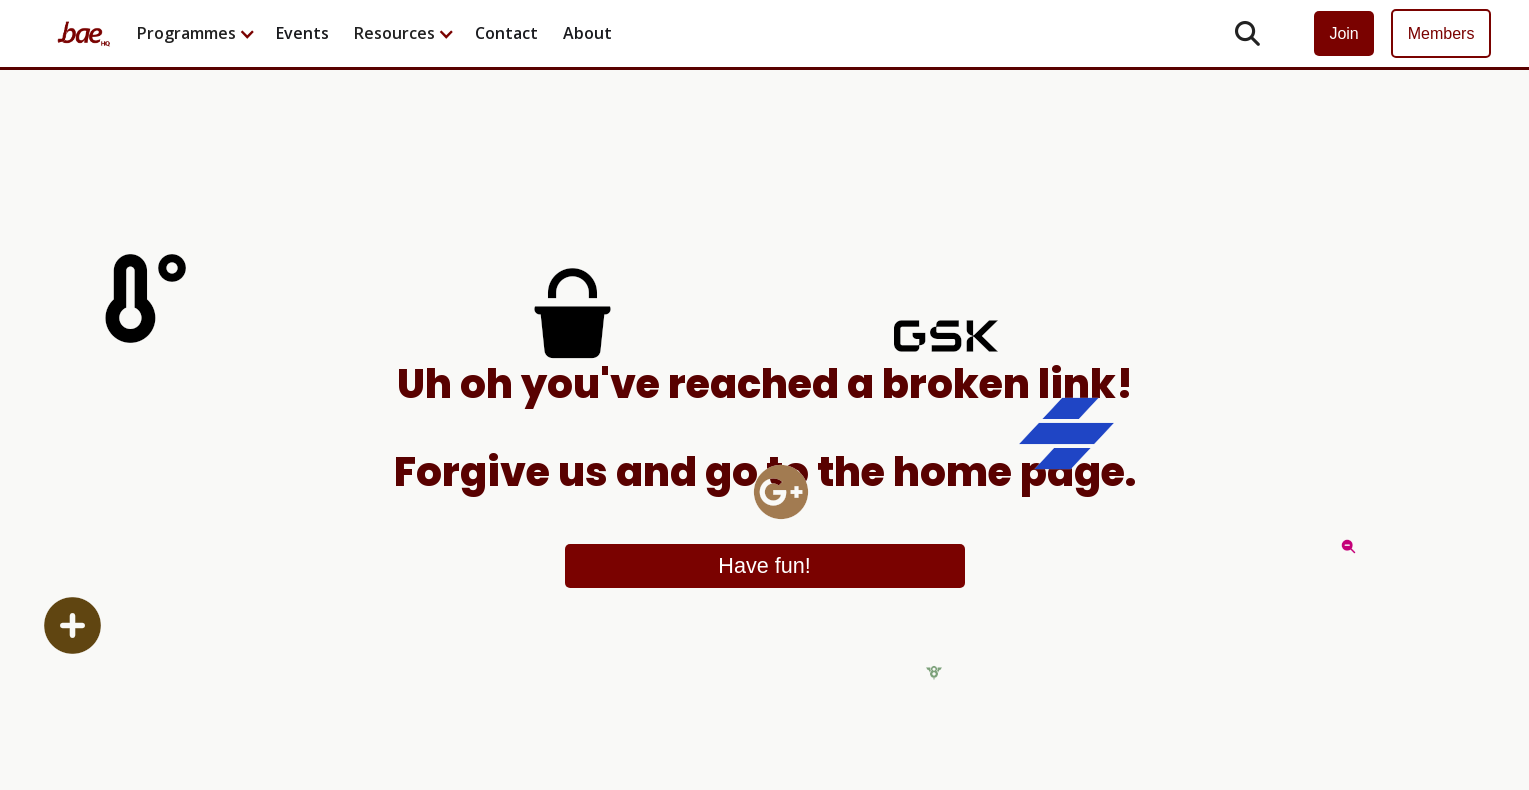 This screenshot has height=790, width=1529. What do you see at coordinates (946, 336) in the screenshot?
I see `GSK (GlaxoSmithKline) company logo` at bounding box center [946, 336].